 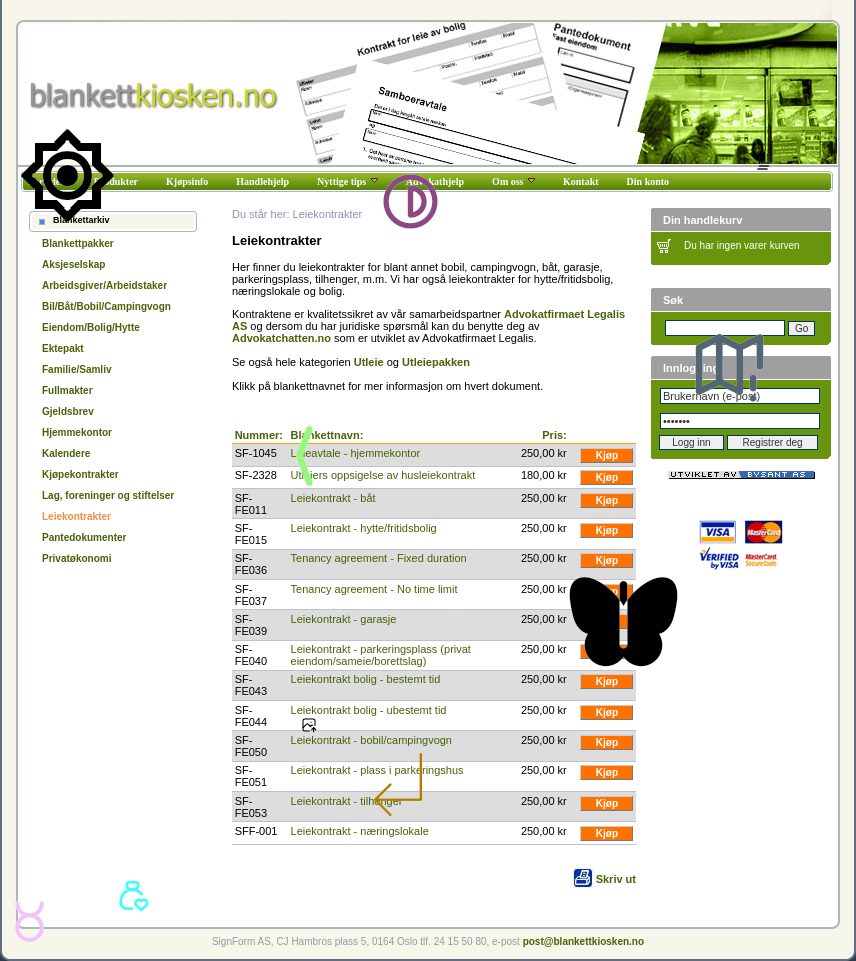 What do you see at coordinates (764, 166) in the screenshot?
I see `clear all items from a list` at bounding box center [764, 166].